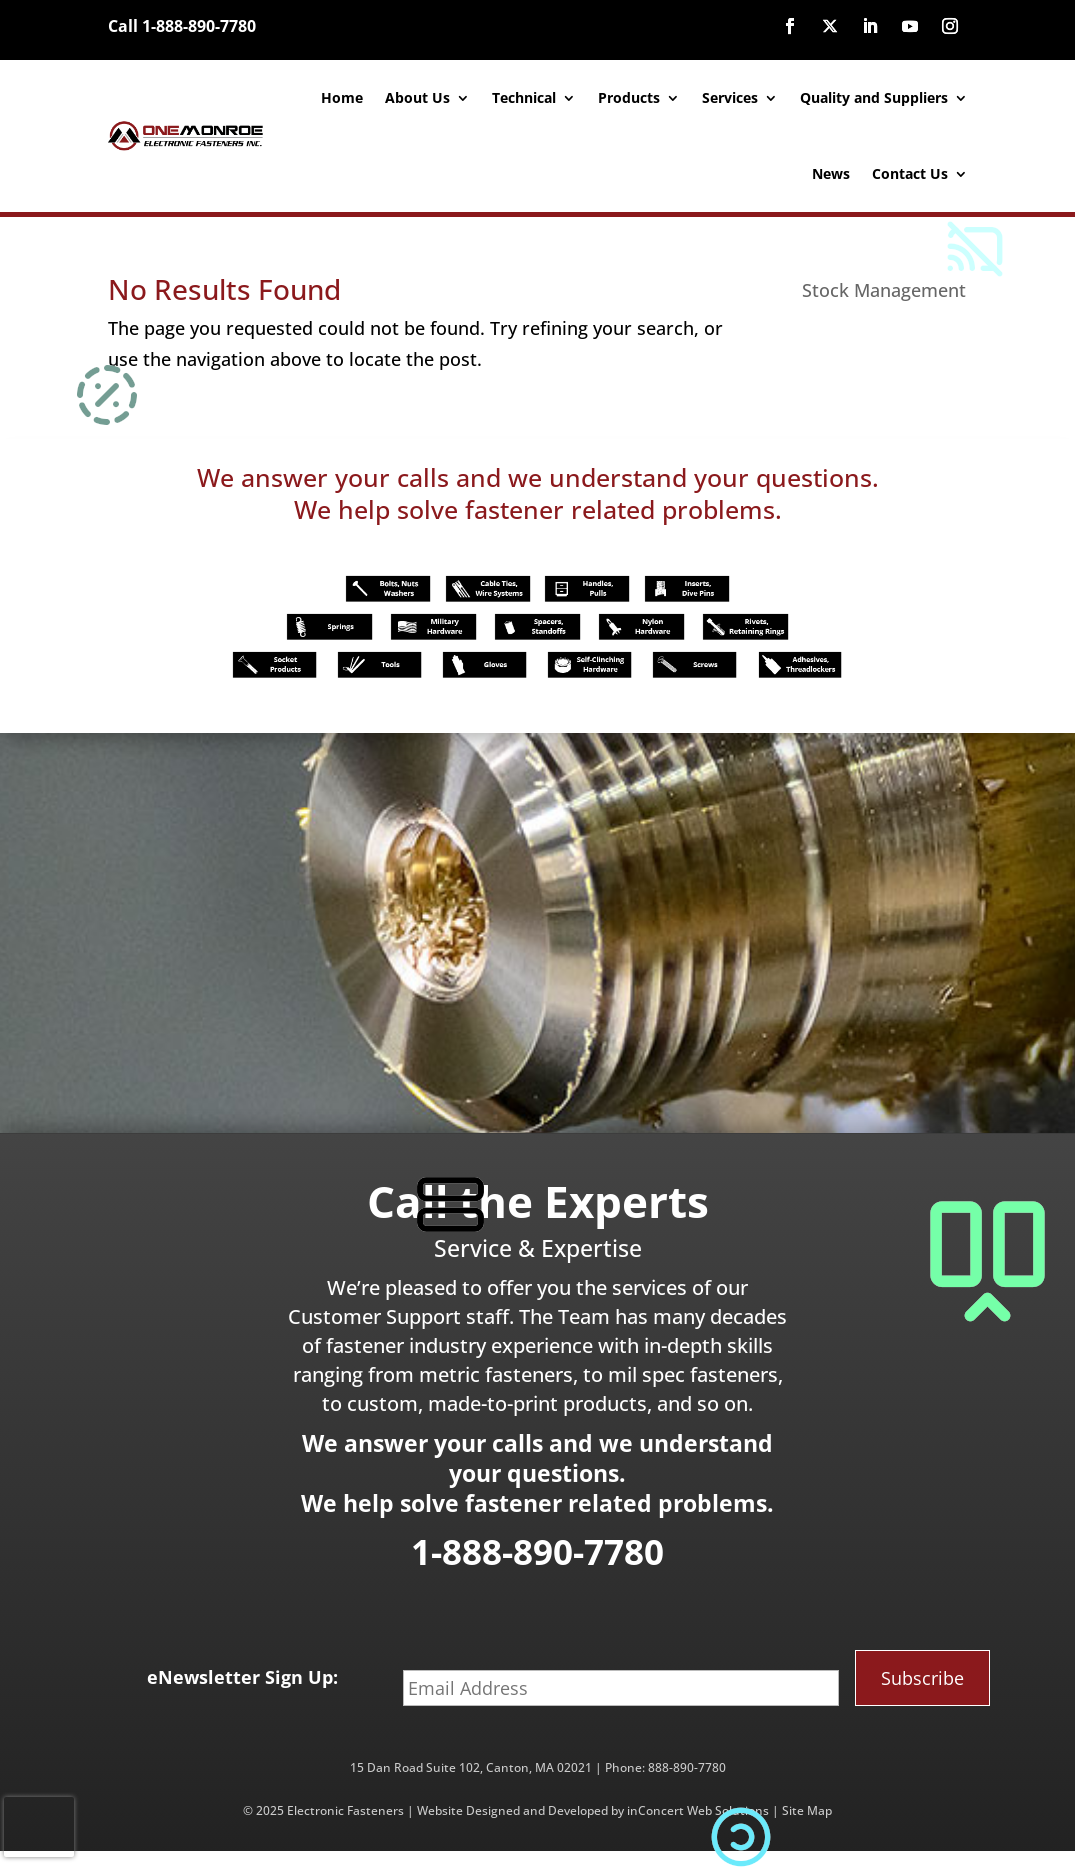 Image resolution: width=1075 pixels, height=1871 pixels. I want to click on indicates a discount or promotion in progress, so click(107, 395).